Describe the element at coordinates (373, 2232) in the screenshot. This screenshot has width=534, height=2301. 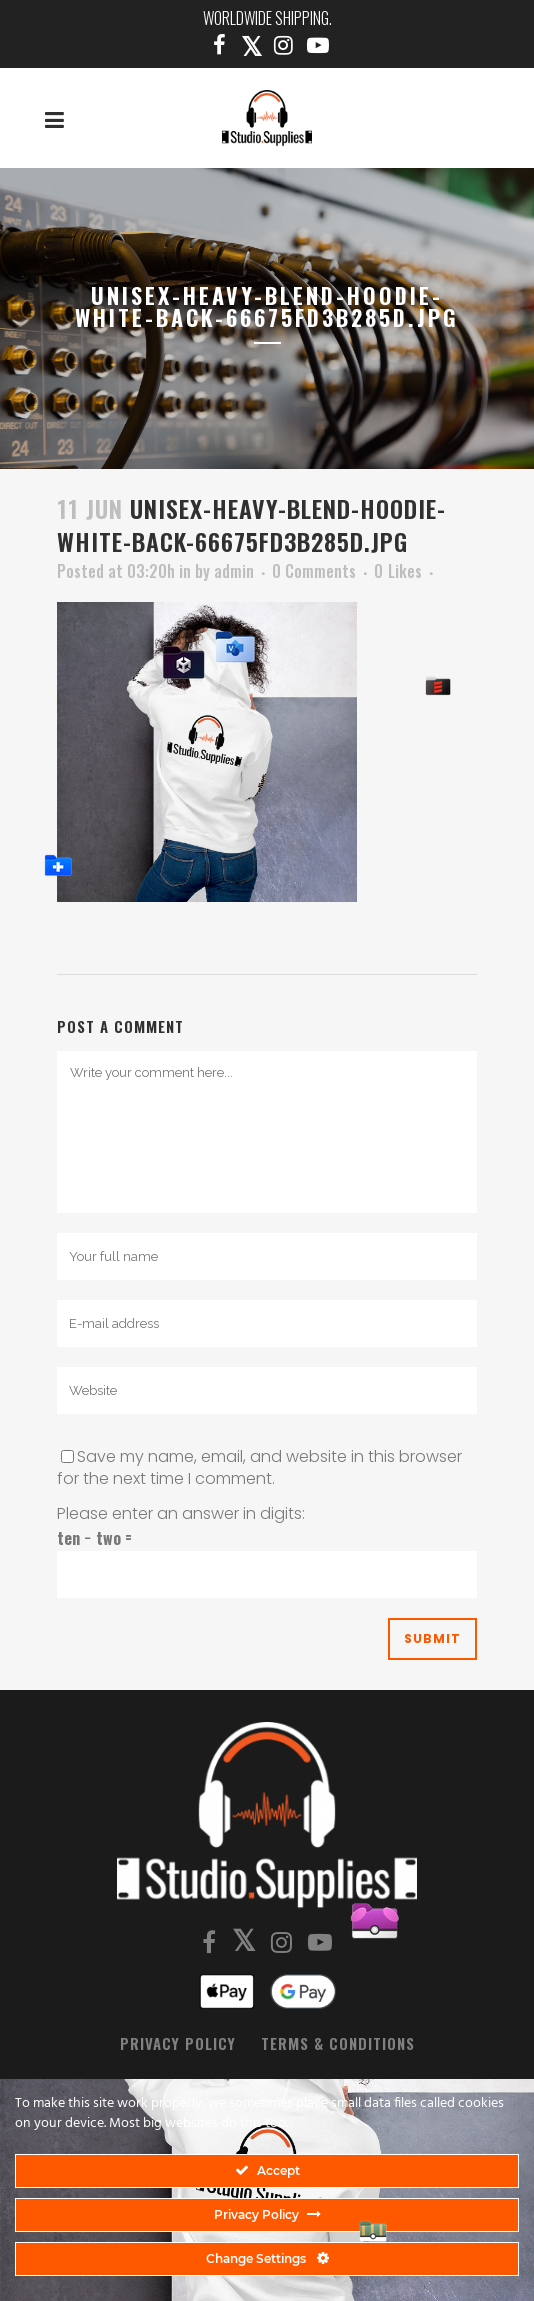
I see `folder containing pokémon safari ball themed content` at that location.